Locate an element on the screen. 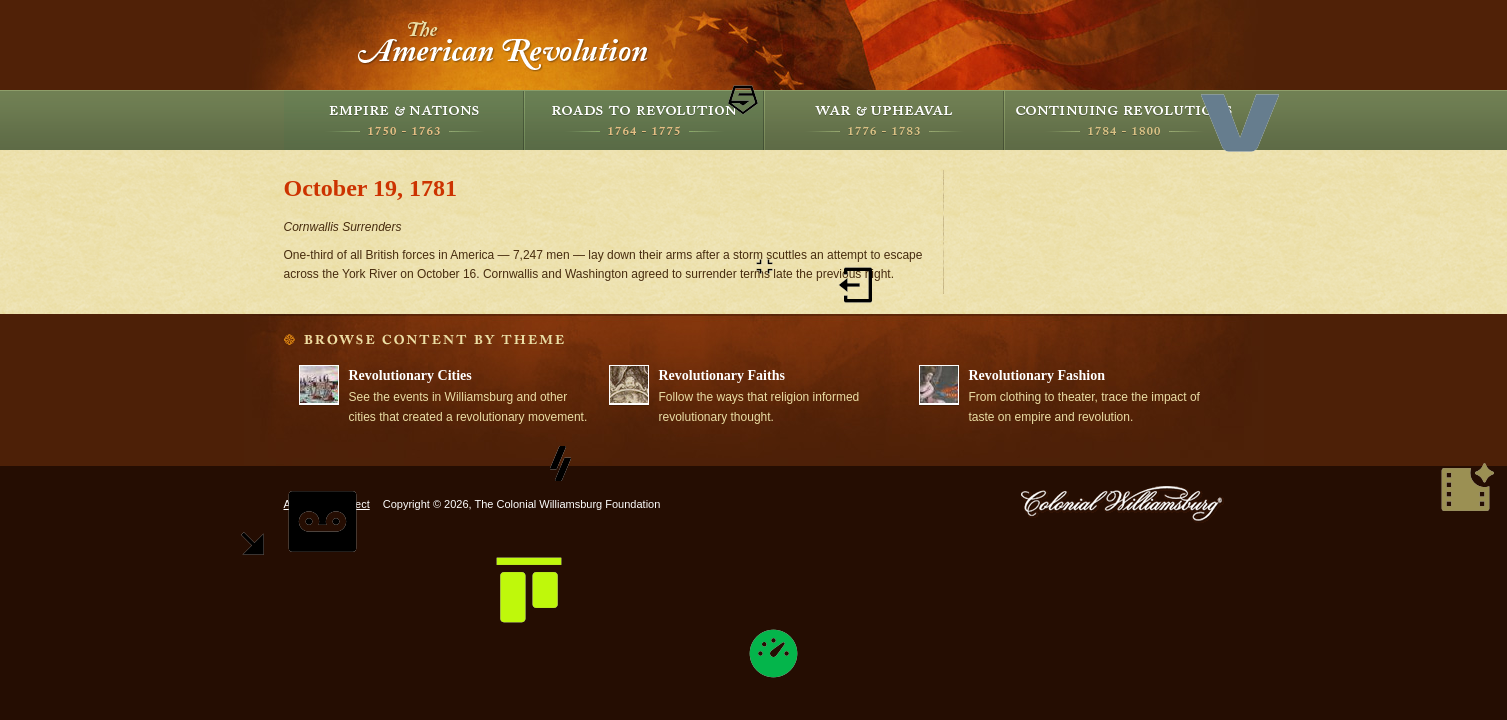 This screenshot has height=720, width=1507. sifive company logo is located at coordinates (743, 100).